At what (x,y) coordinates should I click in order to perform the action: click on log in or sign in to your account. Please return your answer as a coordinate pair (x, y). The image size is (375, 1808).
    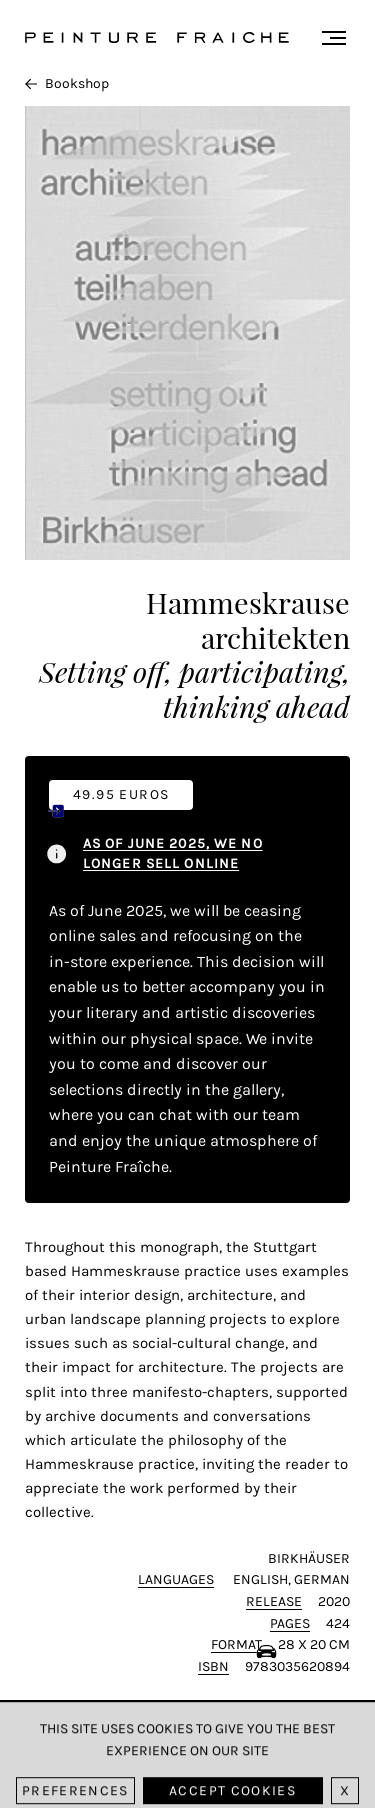
    Looking at the image, I should click on (56, 811).